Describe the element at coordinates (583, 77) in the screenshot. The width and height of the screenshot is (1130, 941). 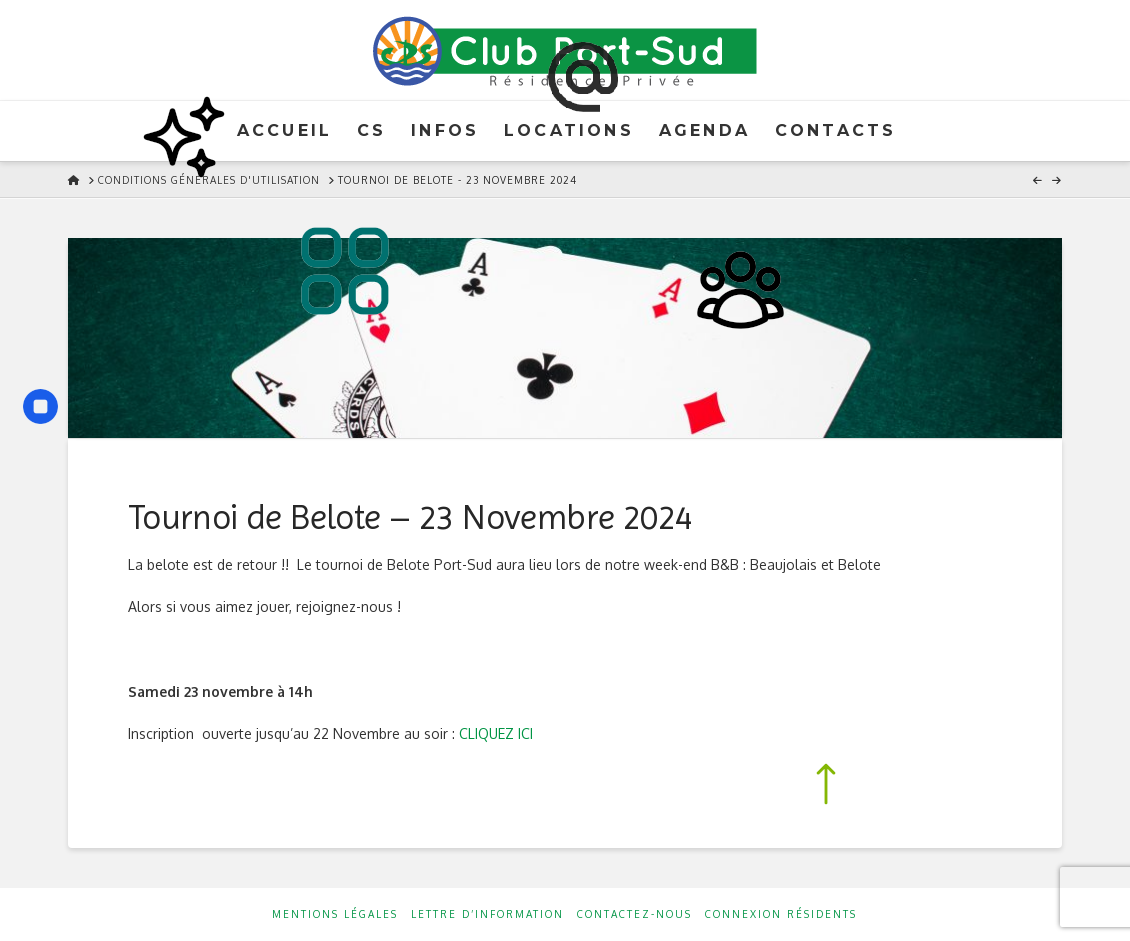
I see `enter or view email address` at that location.